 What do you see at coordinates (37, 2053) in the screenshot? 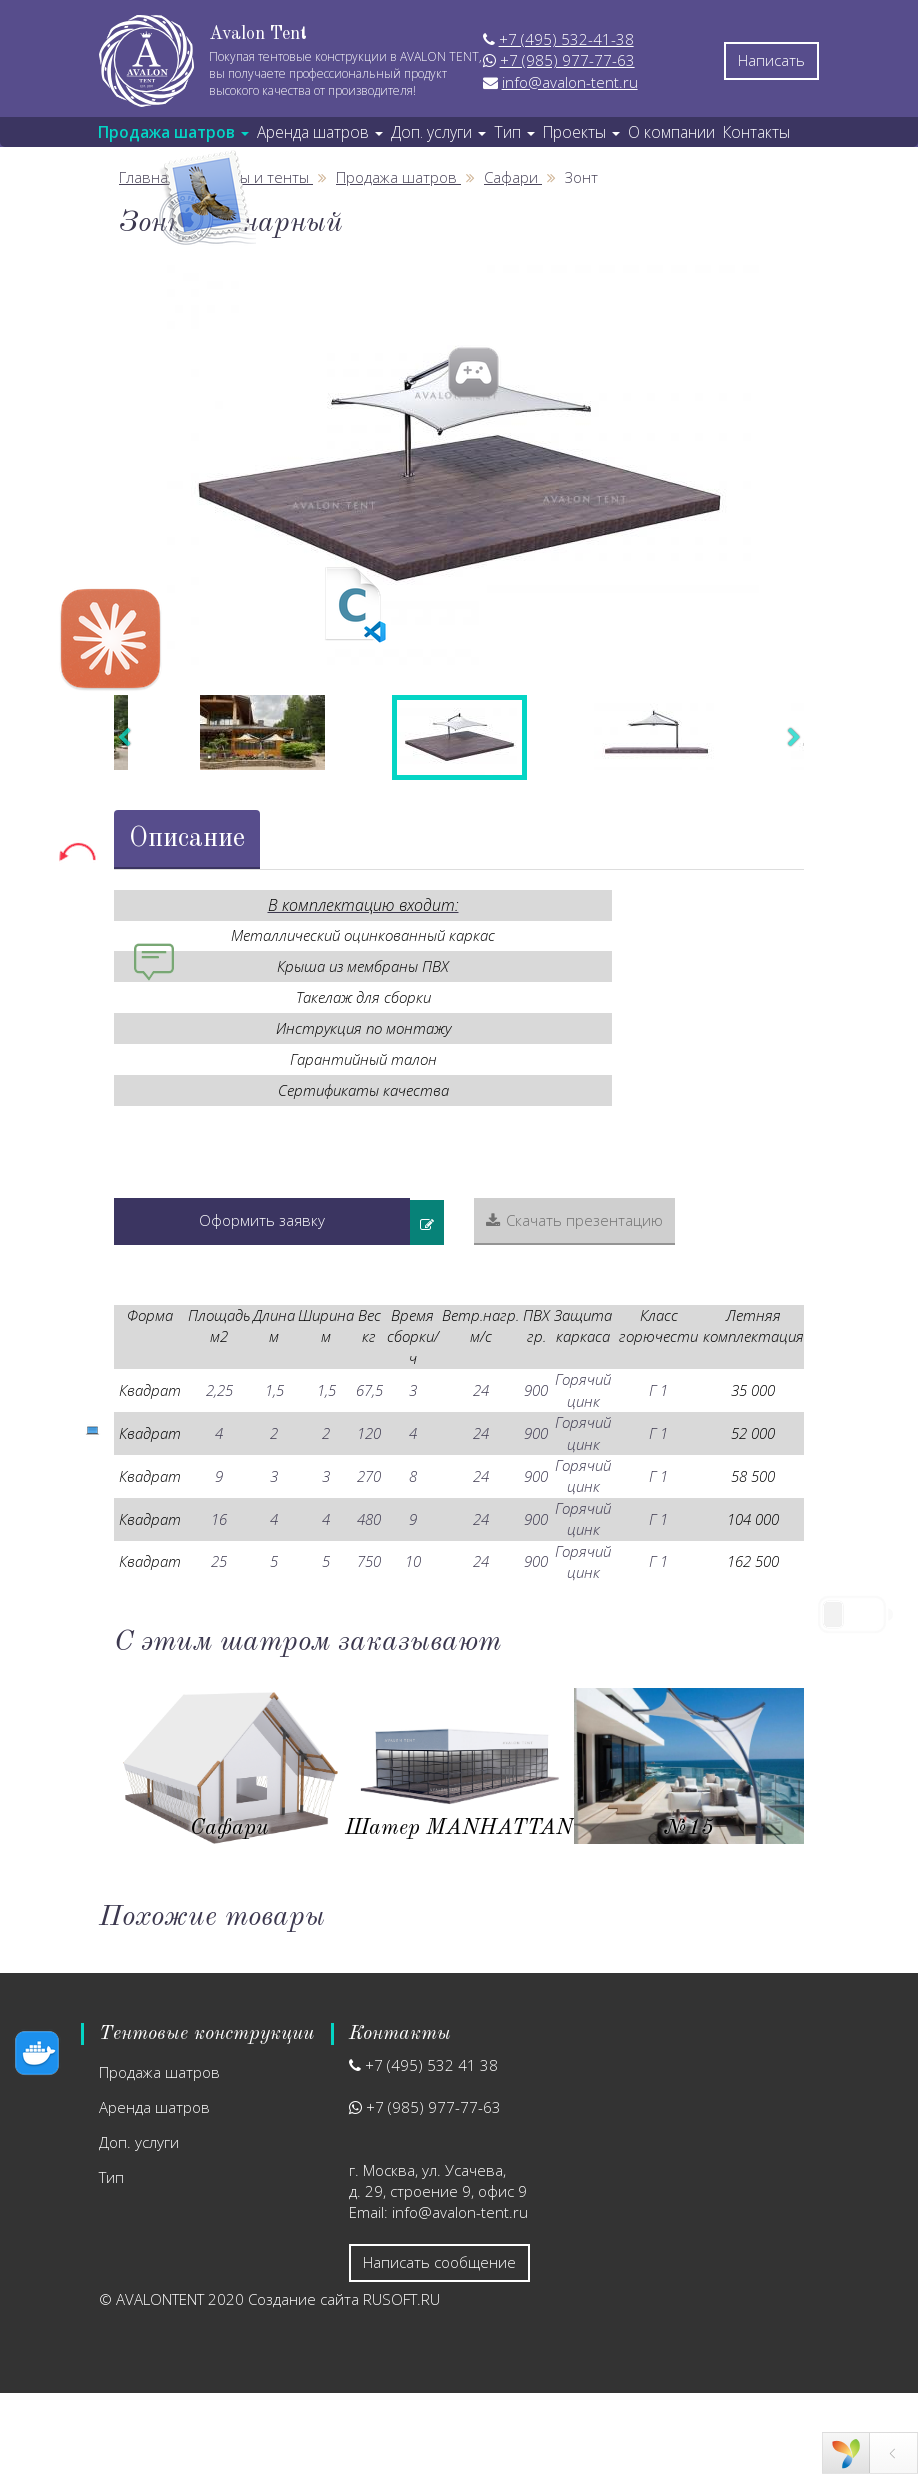
I see `open Docker Desktop application` at bounding box center [37, 2053].